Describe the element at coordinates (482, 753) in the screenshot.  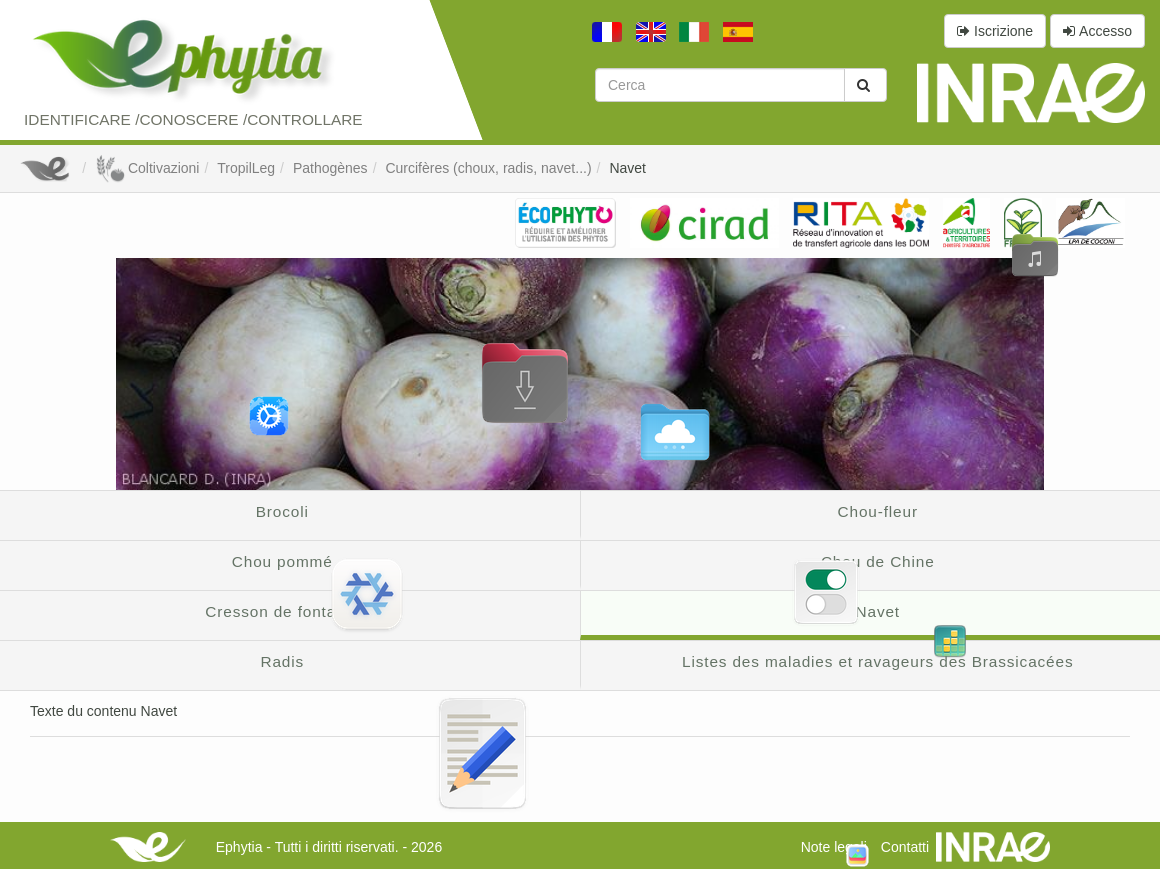
I see `open the text editor application` at that location.